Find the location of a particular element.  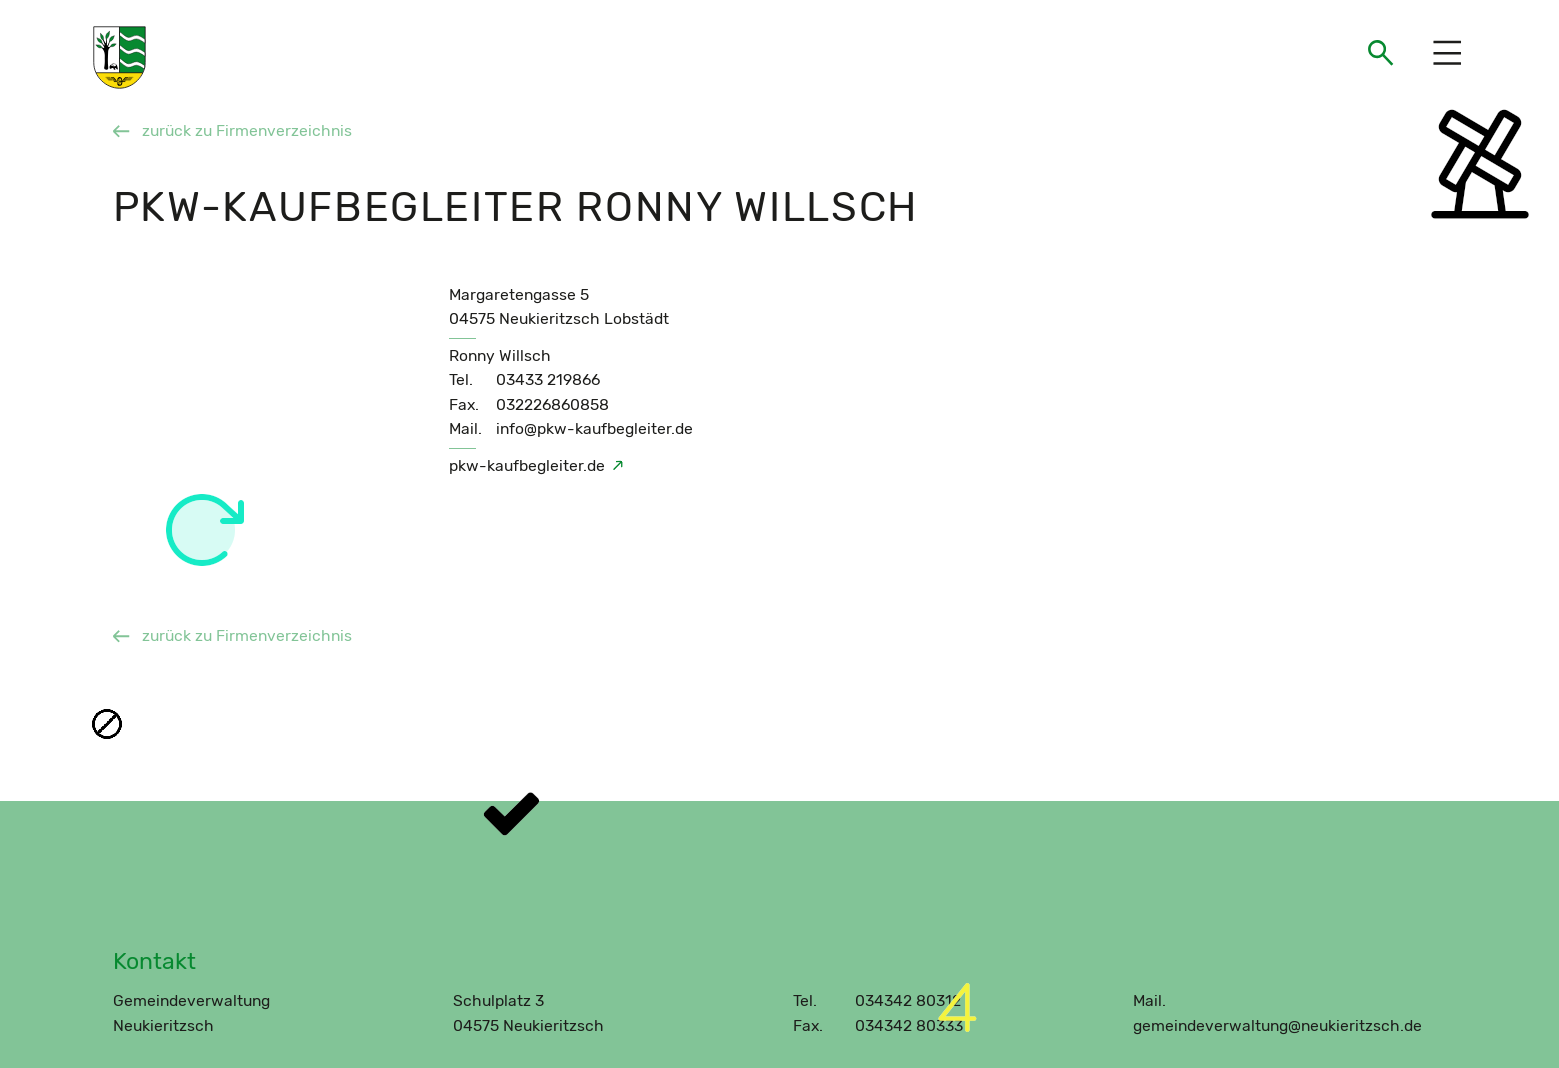

indicates step four in a multi-step process is located at coordinates (958, 1007).